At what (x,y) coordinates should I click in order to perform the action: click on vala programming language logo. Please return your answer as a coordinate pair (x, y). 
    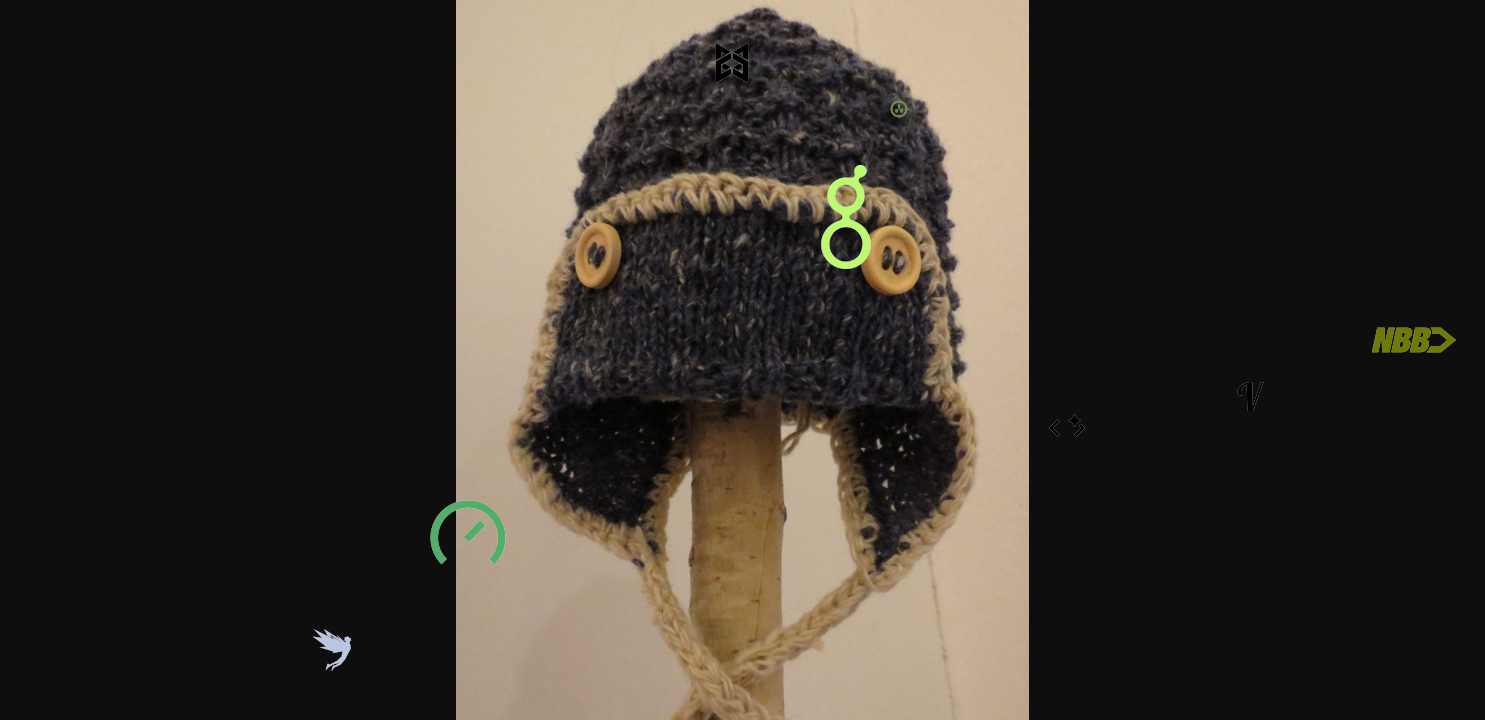
    Looking at the image, I should click on (1250, 396).